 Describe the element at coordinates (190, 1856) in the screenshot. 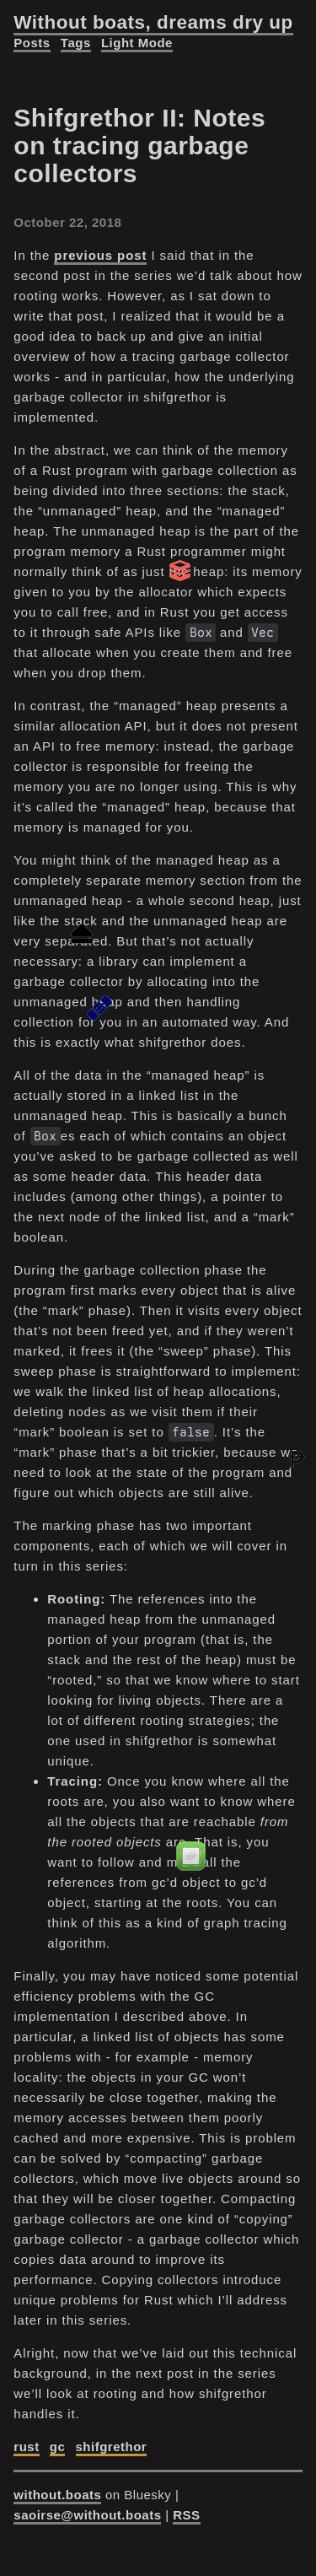

I see `view CPU or processor information` at that location.